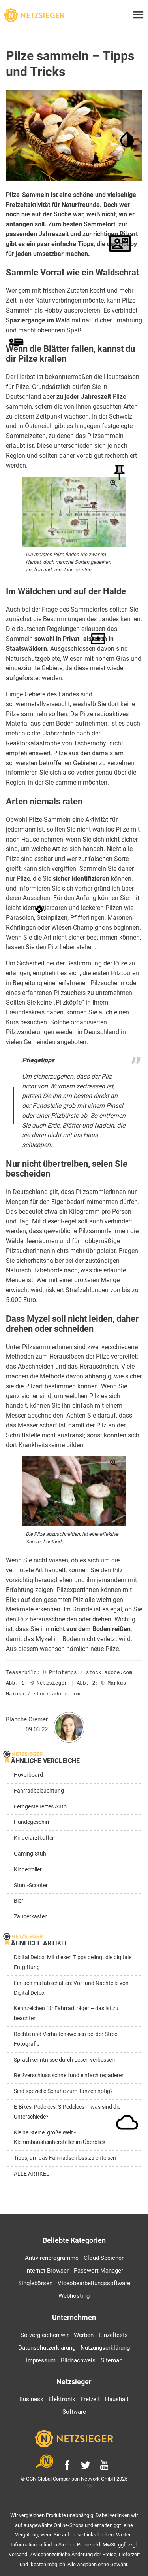 This screenshot has height=2576, width=148. What do you see at coordinates (16, 342) in the screenshot?
I see `select flat bed seat option` at bounding box center [16, 342].